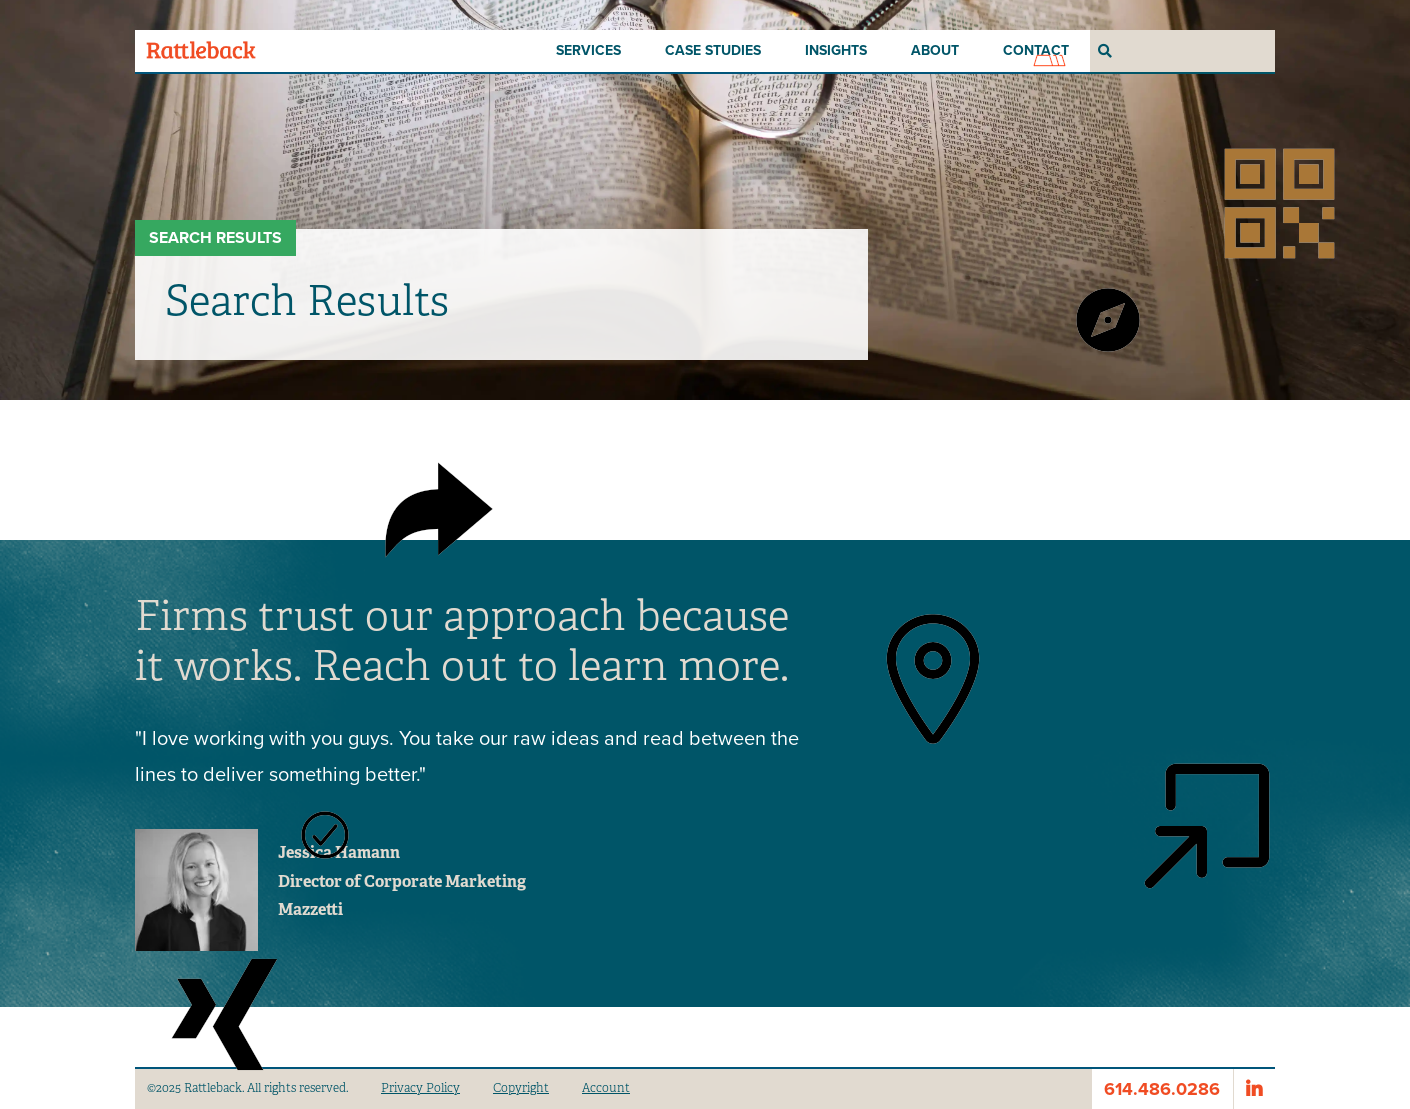 The image size is (1410, 1109). Describe the element at coordinates (1207, 826) in the screenshot. I see `open content in a new window` at that location.